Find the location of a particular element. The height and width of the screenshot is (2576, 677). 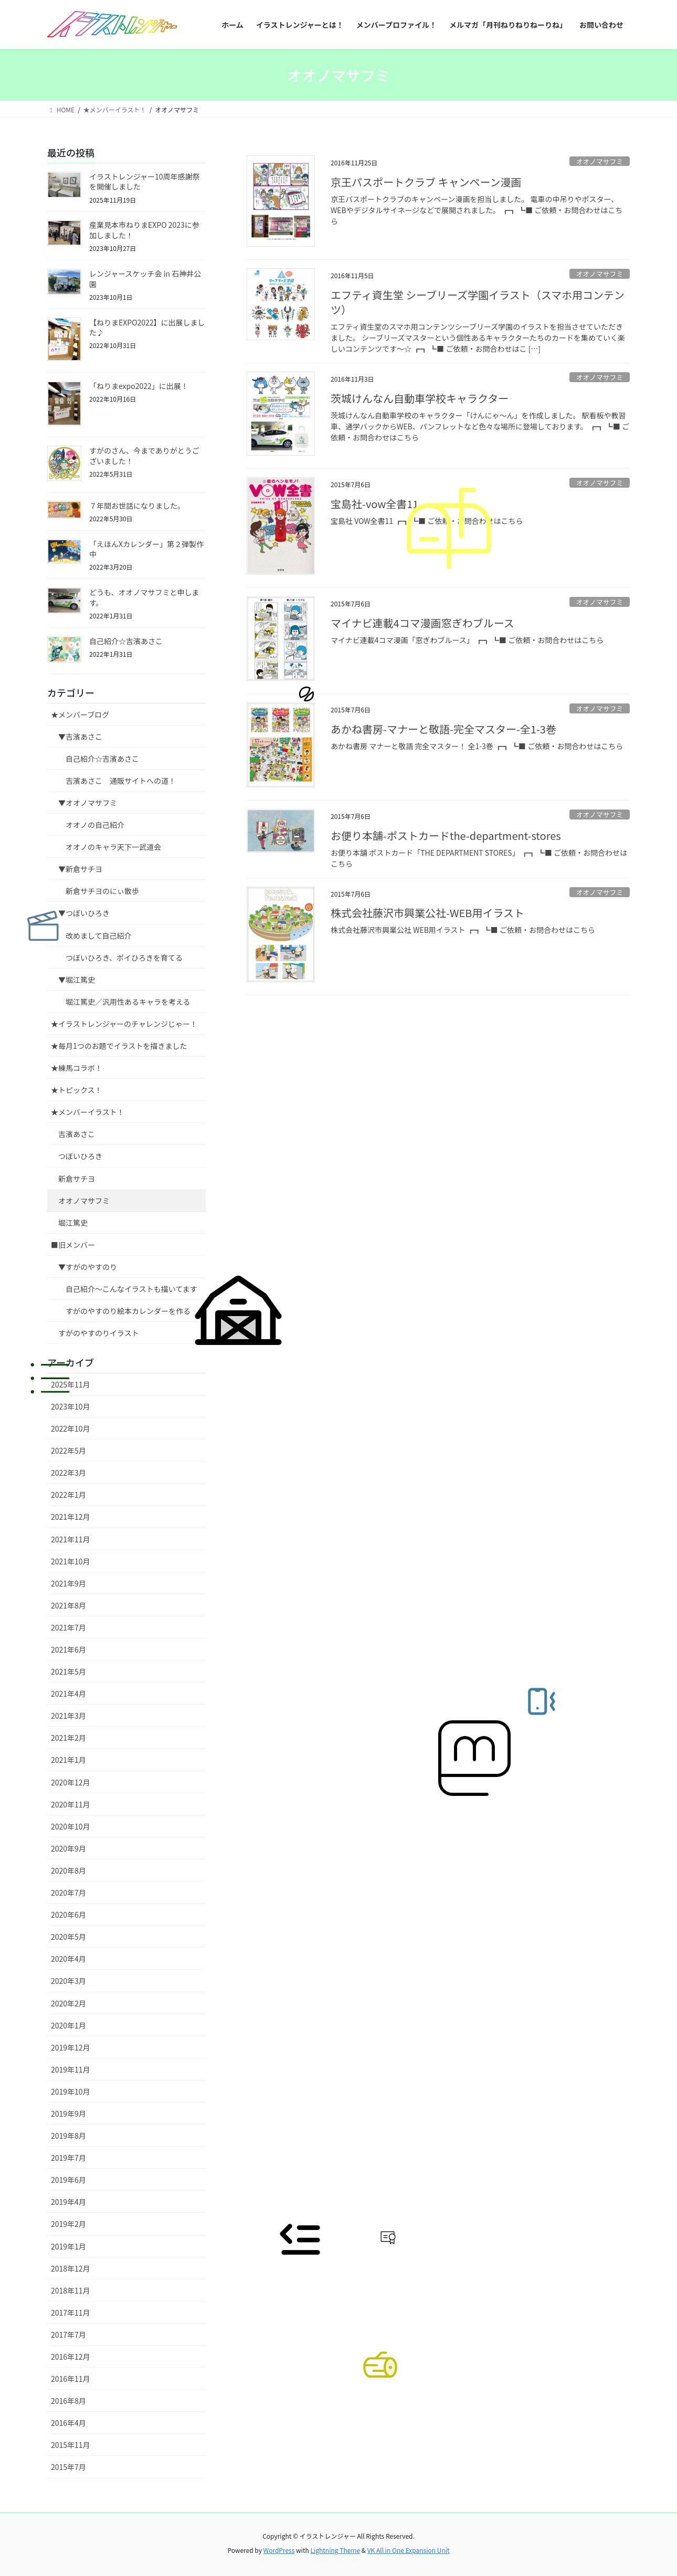

open mastodon app is located at coordinates (474, 1757).